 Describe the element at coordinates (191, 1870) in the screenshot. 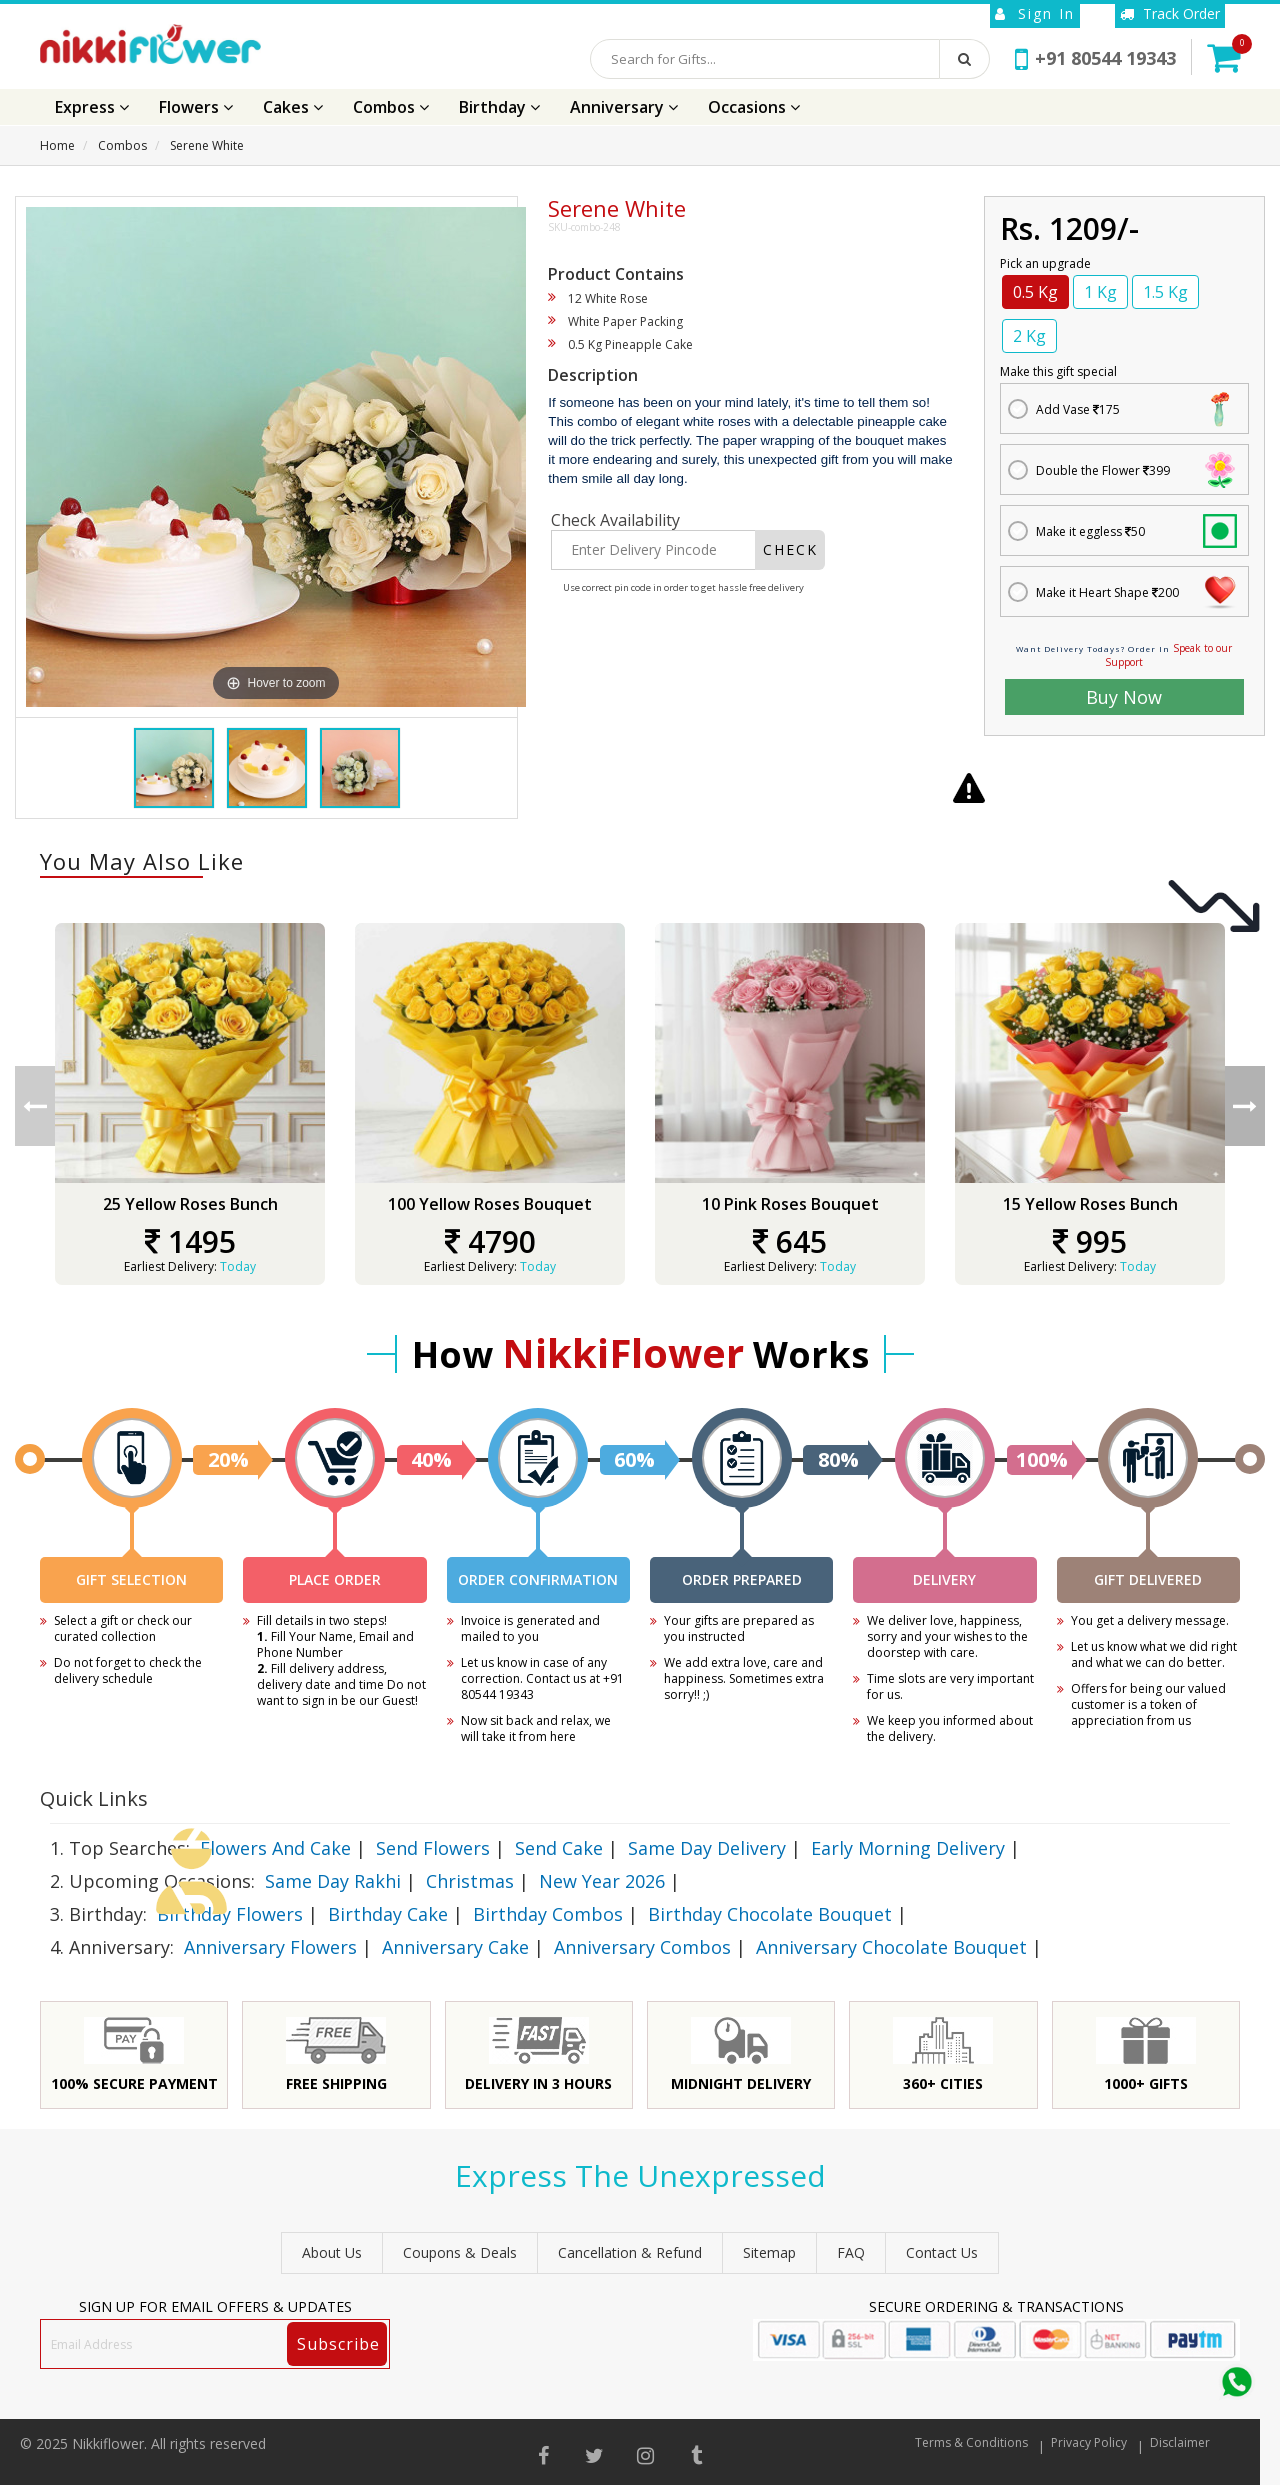

I see `indicates an injured or hurt user` at that location.